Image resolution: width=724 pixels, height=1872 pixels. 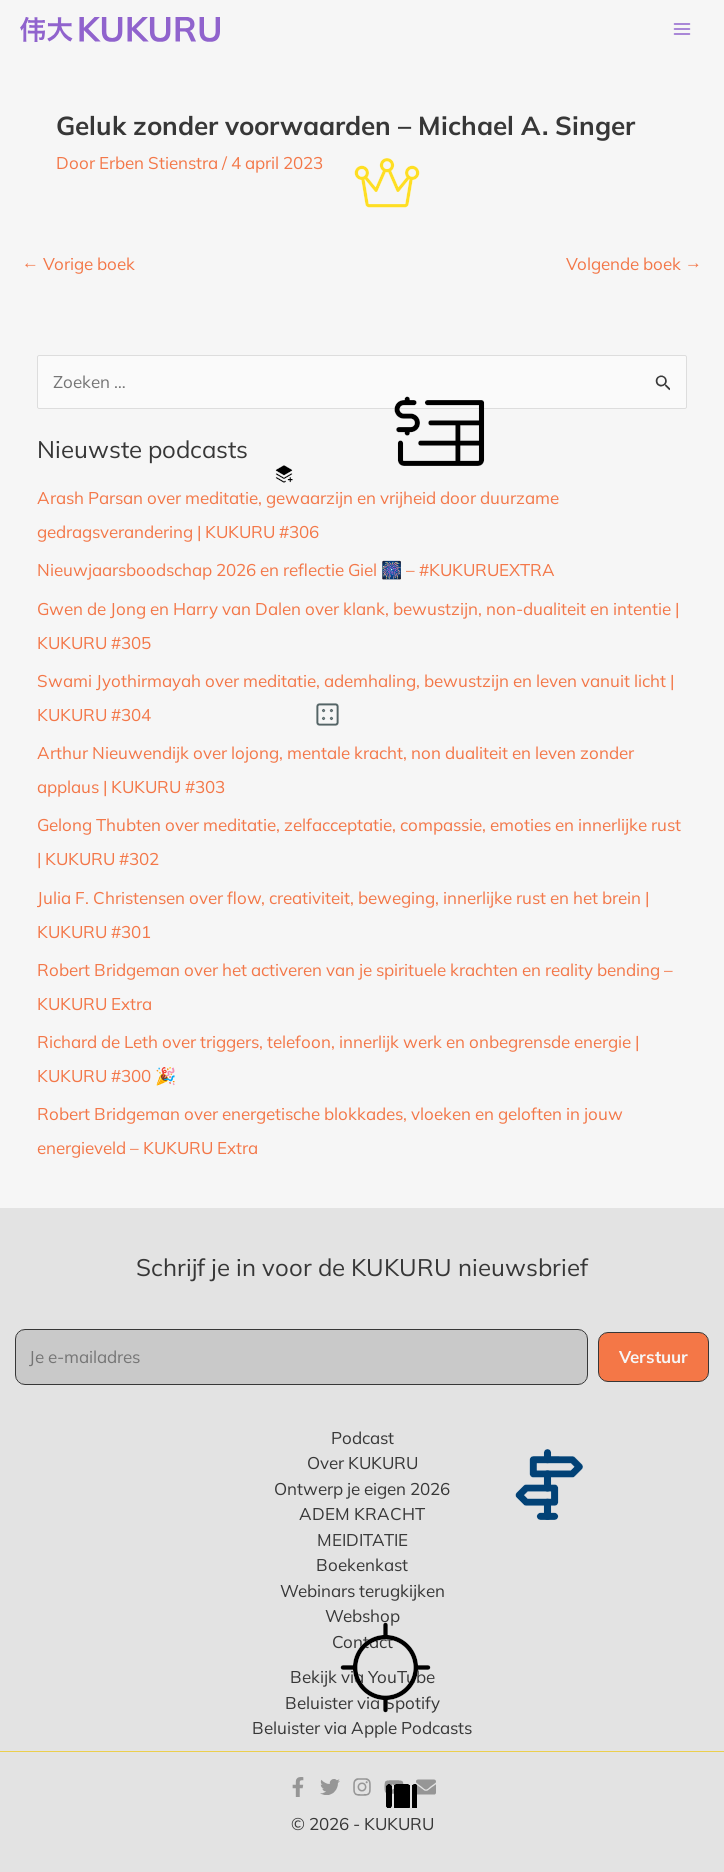 What do you see at coordinates (441, 433) in the screenshot?
I see `view invoice details` at bounding box center [441, 433].